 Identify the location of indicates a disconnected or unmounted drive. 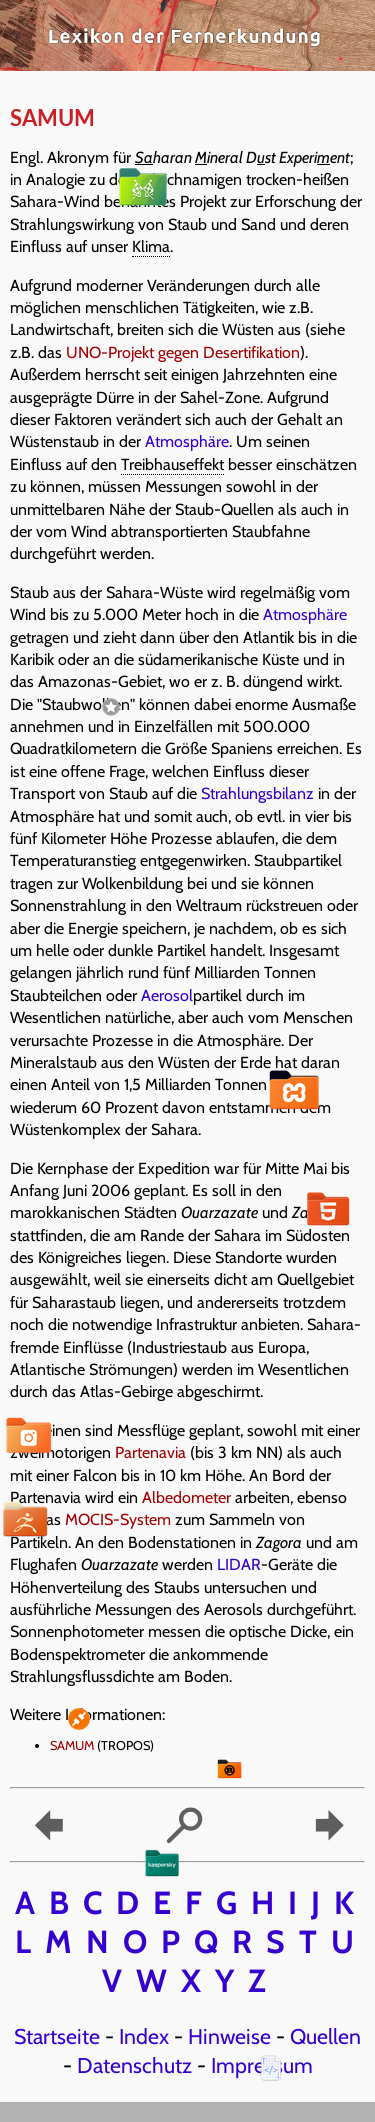
(79, 1719).